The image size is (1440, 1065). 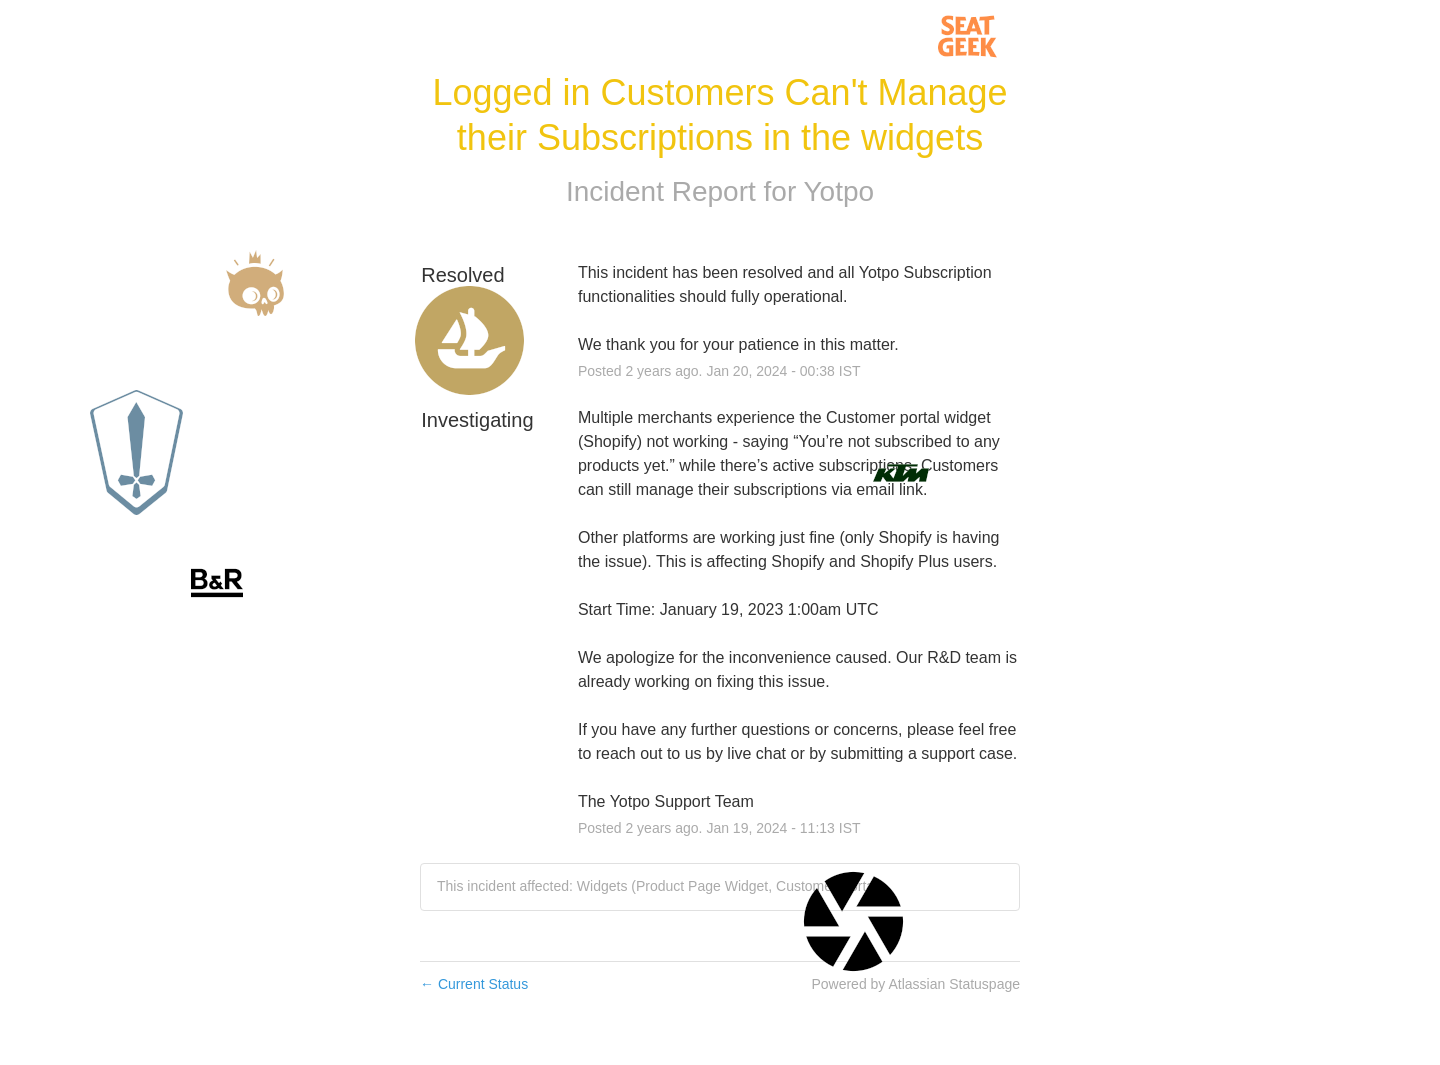 I want to click on open camera or take a photo, so click(x=853, y=921).